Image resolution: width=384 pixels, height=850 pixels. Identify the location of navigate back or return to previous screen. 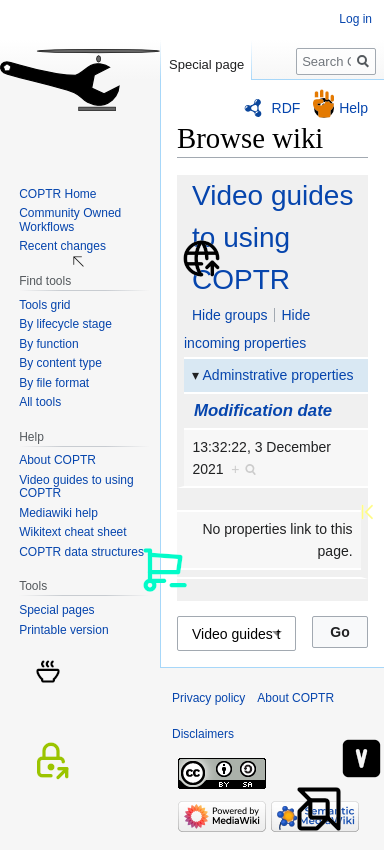
(78, 261).